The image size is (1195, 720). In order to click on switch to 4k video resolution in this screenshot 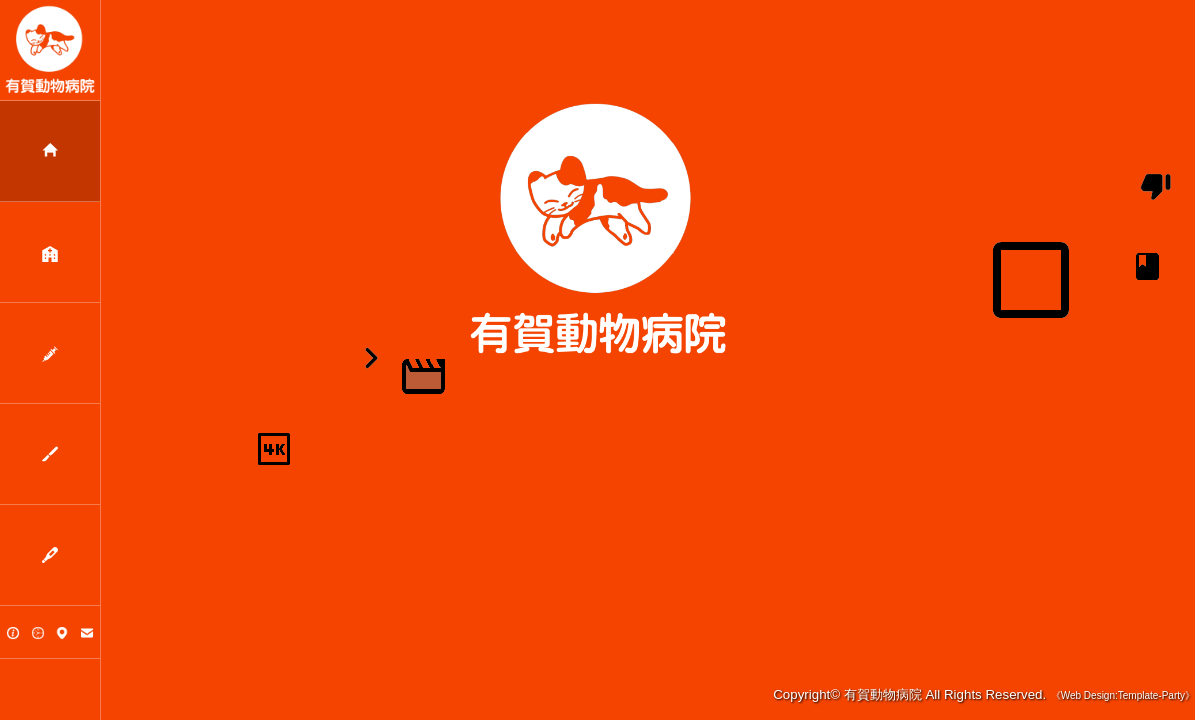, I will do `click(274, 449)`.